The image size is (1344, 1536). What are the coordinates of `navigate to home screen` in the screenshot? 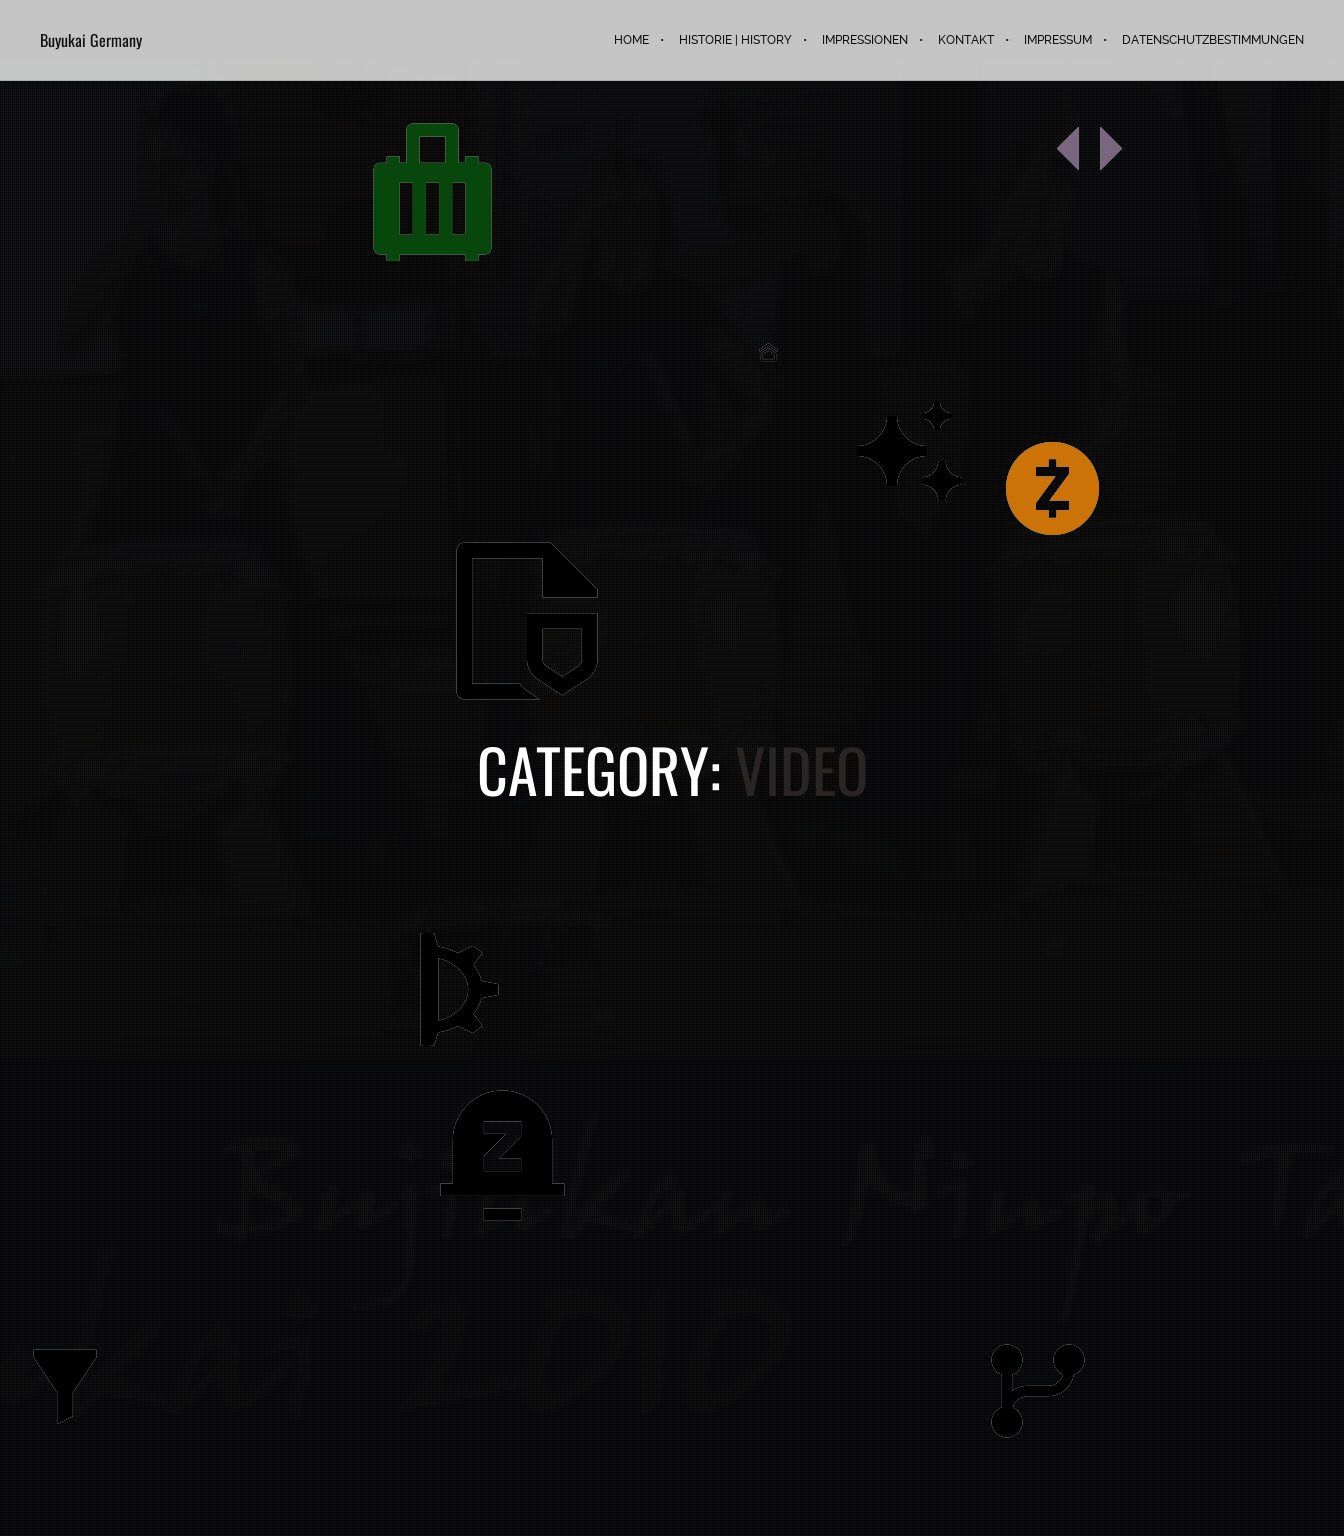 It's located at (768, 352).